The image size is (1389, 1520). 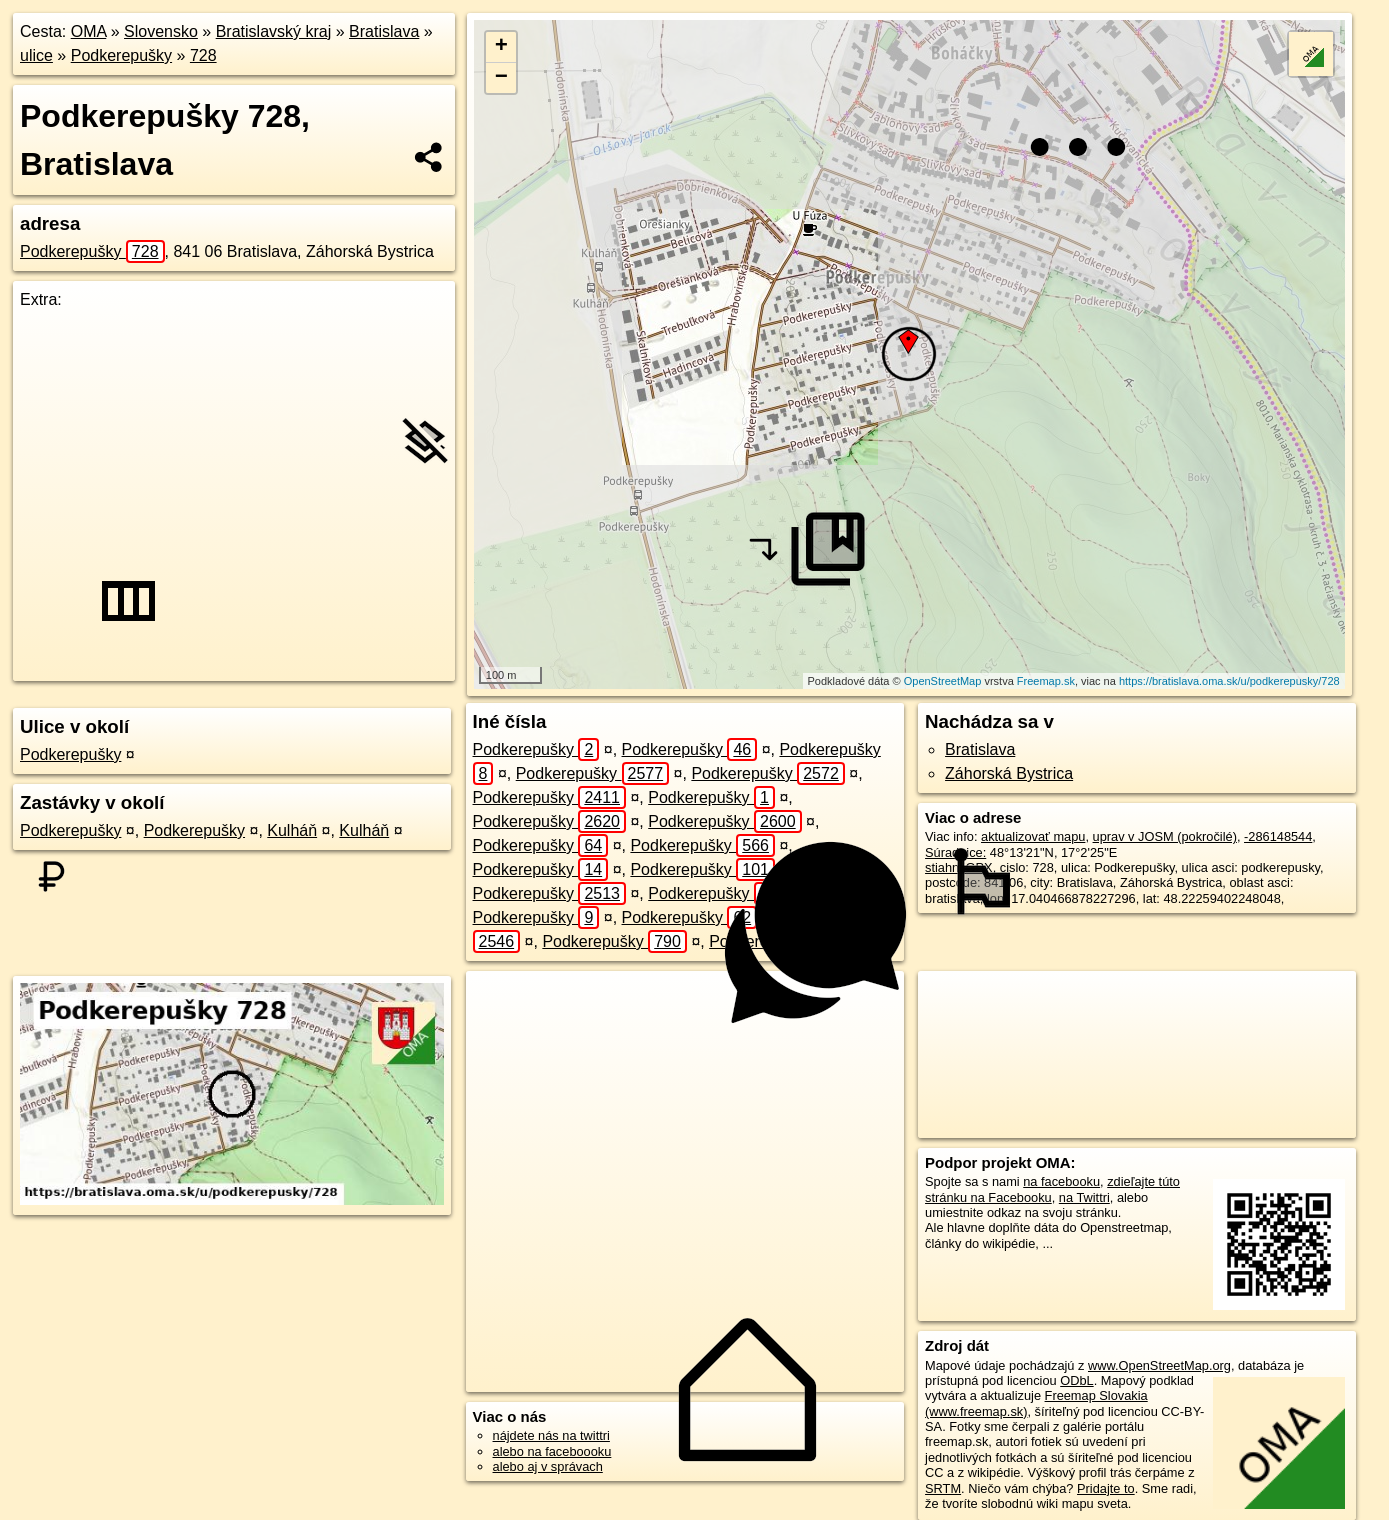 I want to click on open messaging or chat, so click(x=815, y=932).